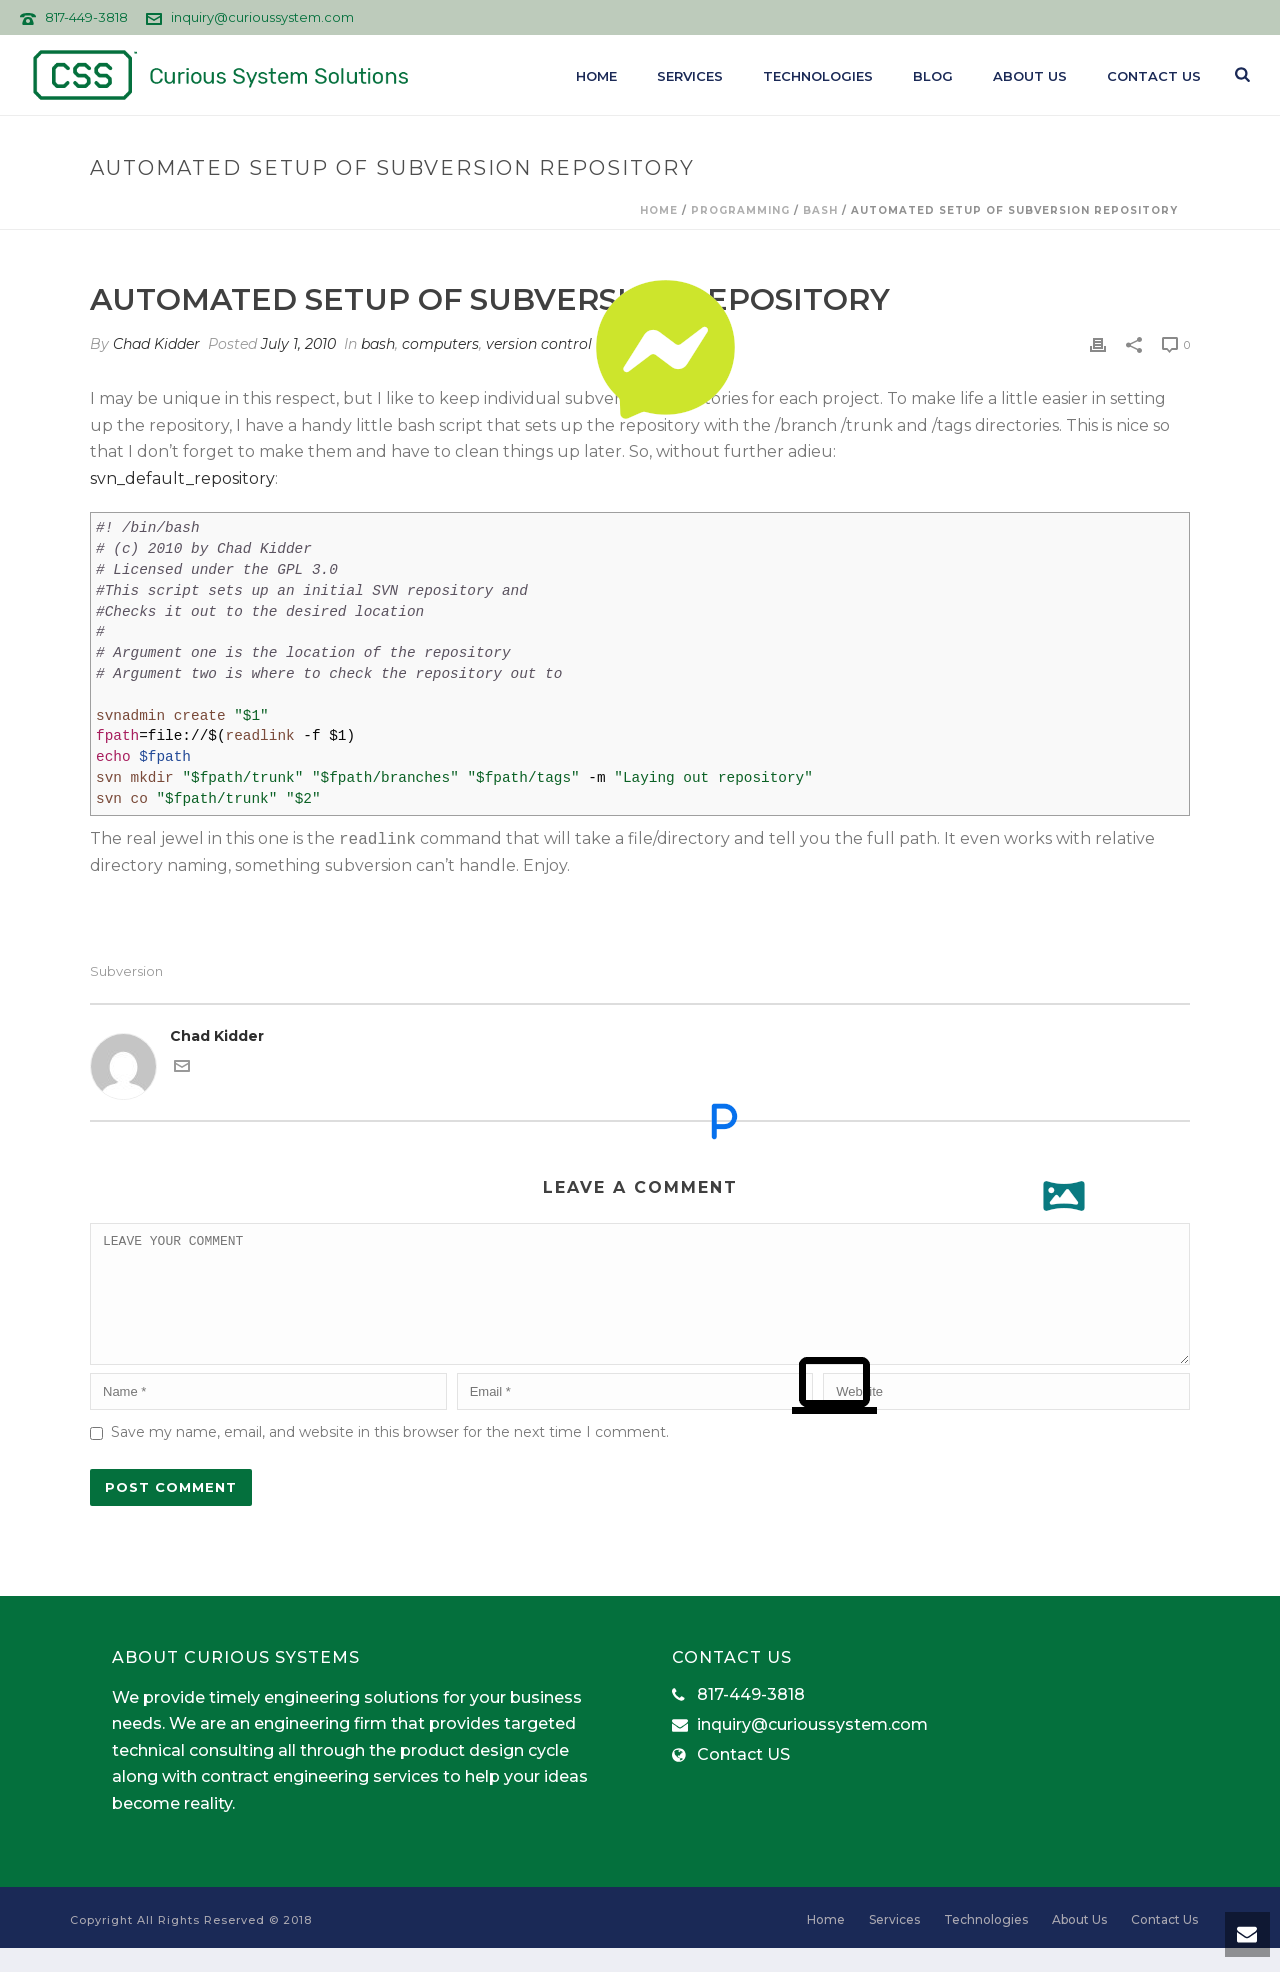 The width and height of the screenshot is (1280, 1972). Describe the element at coordinates (1064, 1196) in the screenshot. I see `view panoramic photo` at that location.